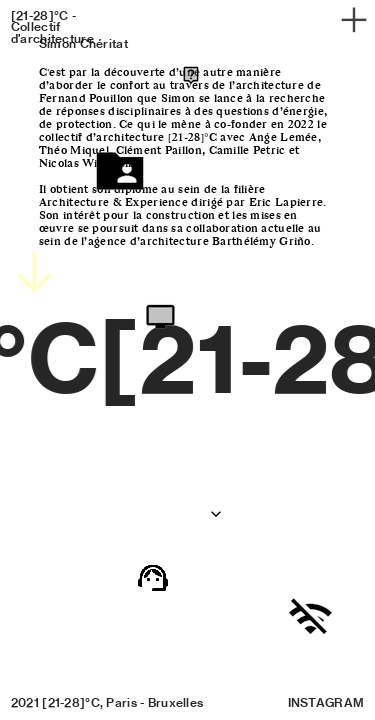 The width and height of the screenshot is (375, 720). What do you see at coordinates (153, 578) in the screenshot?
I see `contact customer support` at bounding box center [153, 578].